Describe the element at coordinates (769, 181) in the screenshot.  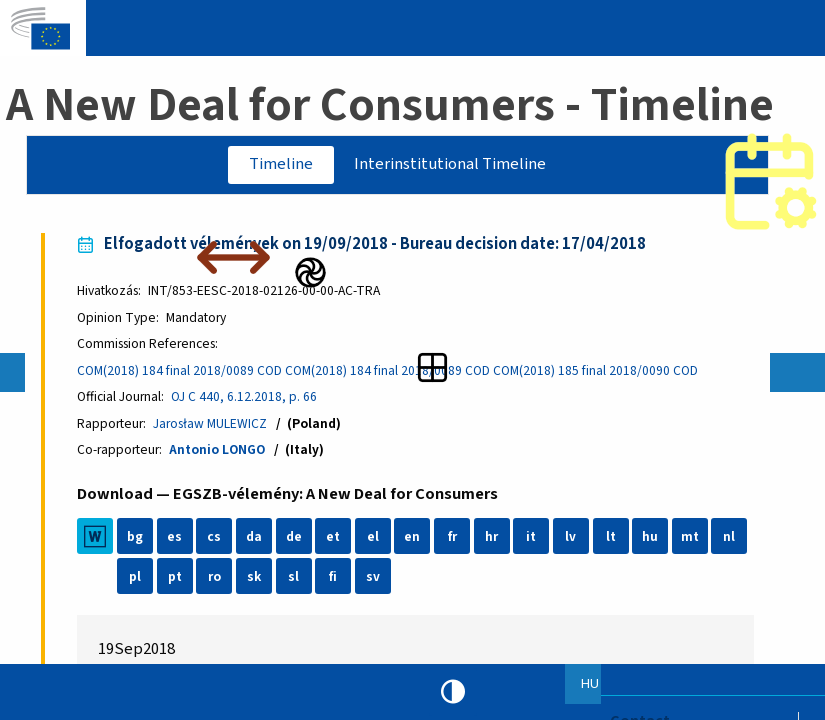
I see `access calendar settings` at that location.